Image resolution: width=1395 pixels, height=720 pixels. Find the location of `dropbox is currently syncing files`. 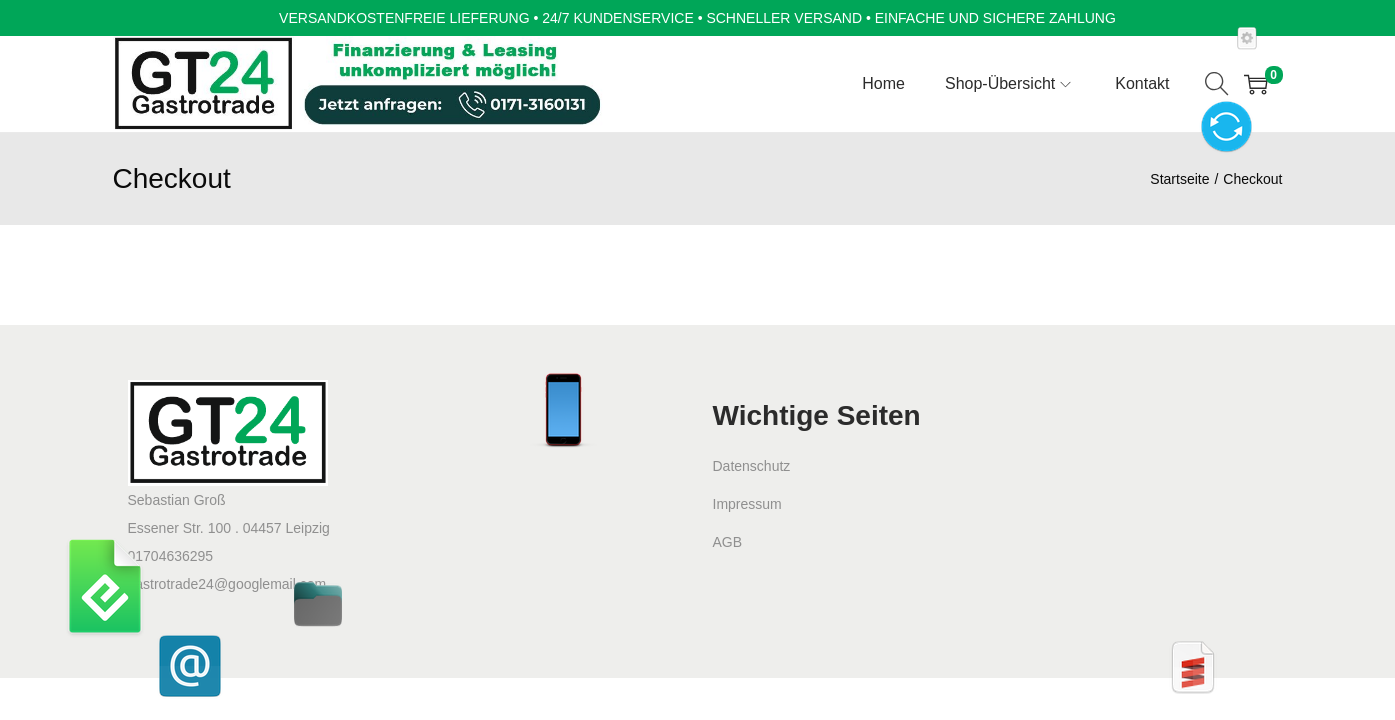

dropbox is currently syncing files is located at coordinates (1226, 126).